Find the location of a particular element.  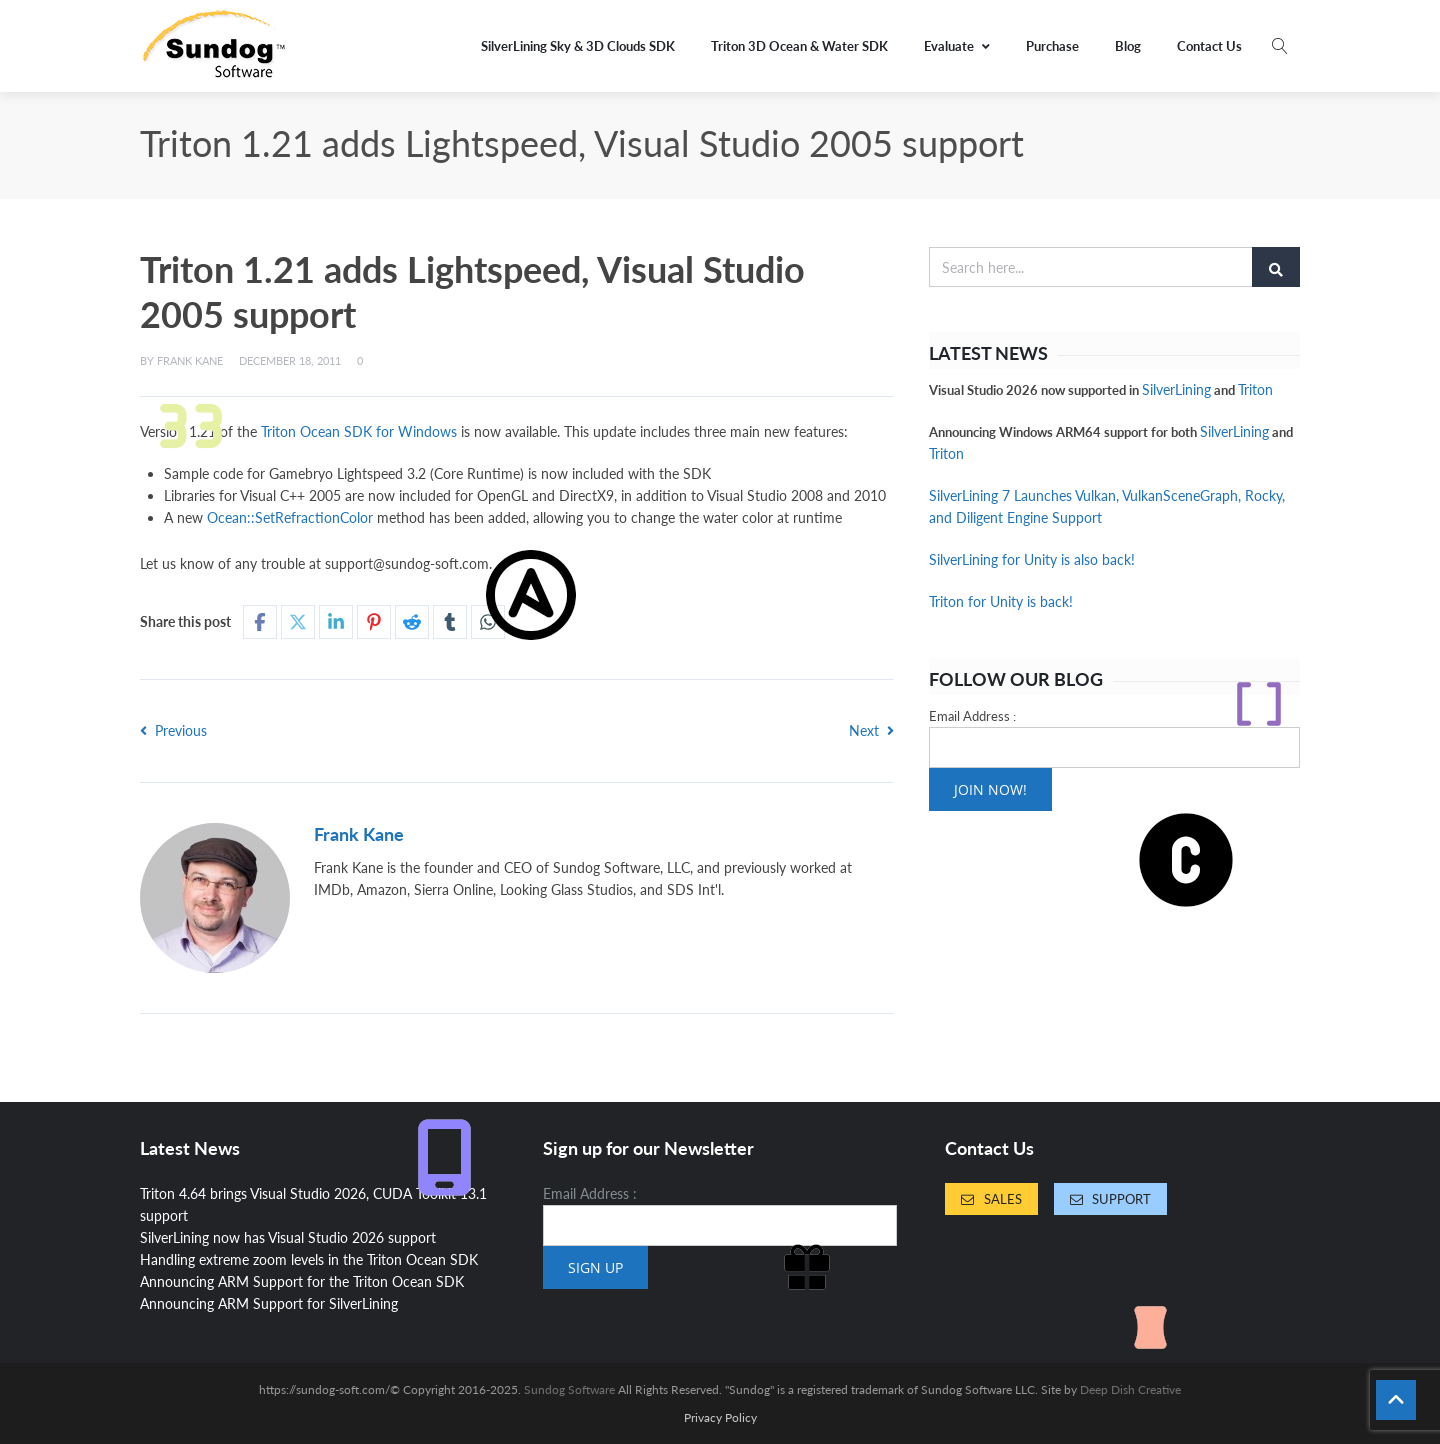

ansible automation platform logo is located at coordinates (531, 595).